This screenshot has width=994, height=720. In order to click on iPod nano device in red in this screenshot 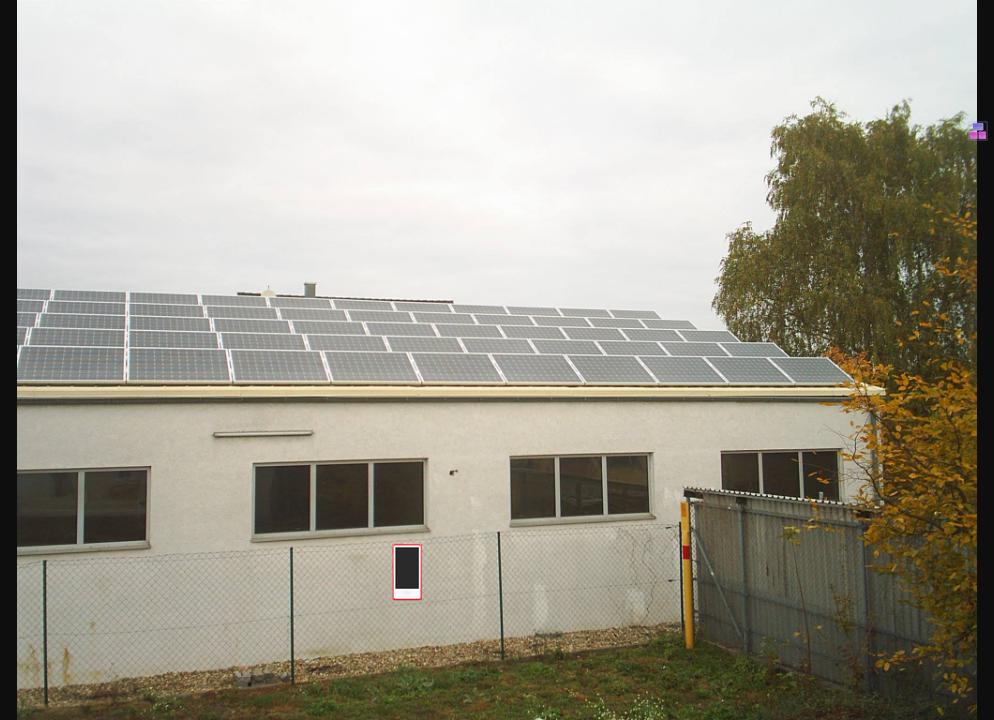, I will do `click(407, 572)`.